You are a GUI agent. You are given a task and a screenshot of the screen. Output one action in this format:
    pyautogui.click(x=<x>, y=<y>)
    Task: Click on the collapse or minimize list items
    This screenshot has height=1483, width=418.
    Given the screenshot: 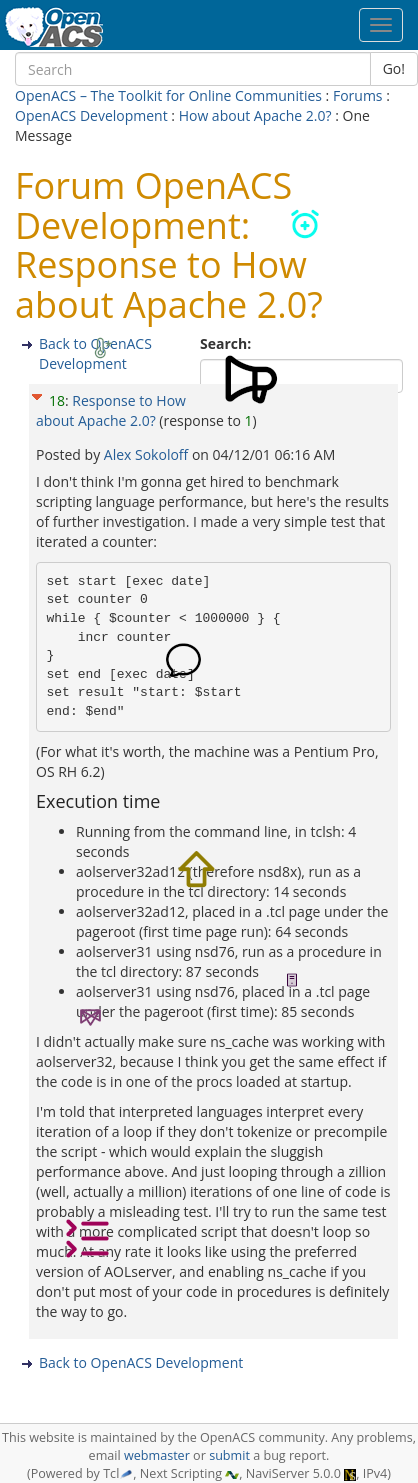 What is the action you would take?
    pyautogui.click(x=87, y=1238)
    